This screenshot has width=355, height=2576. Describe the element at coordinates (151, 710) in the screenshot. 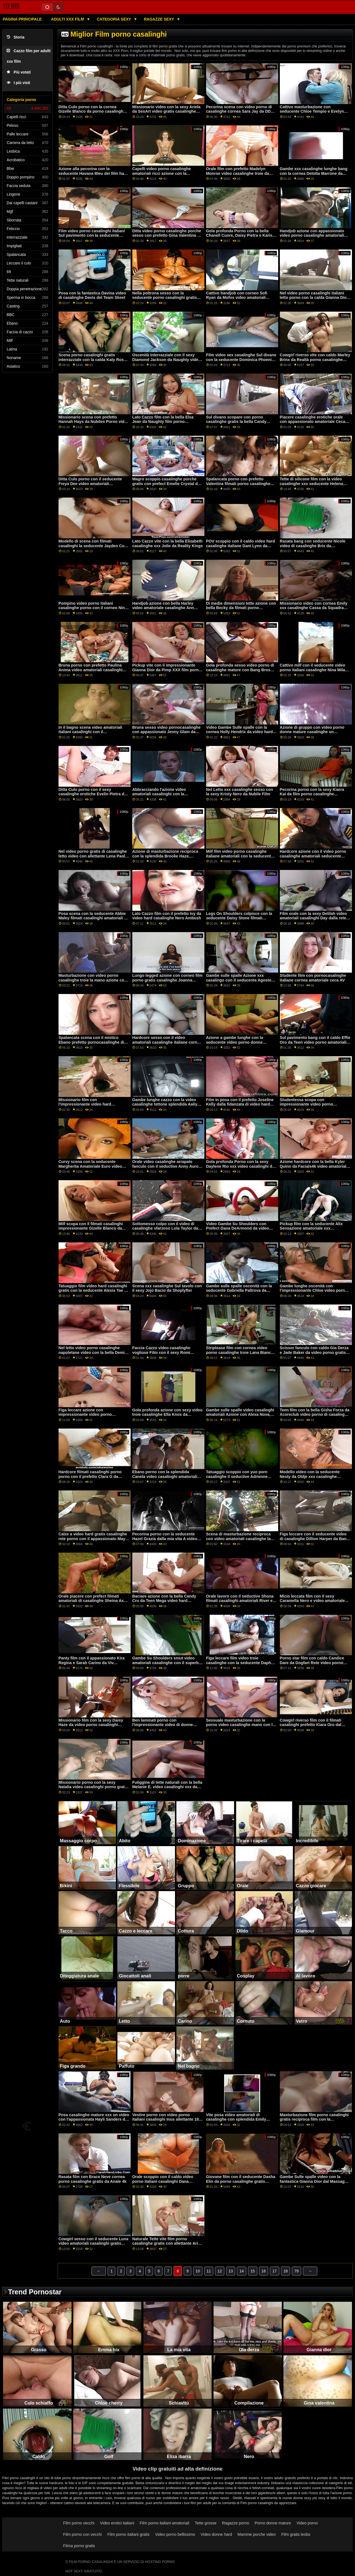

I see `an inactive or unselected browser tab` at that location.